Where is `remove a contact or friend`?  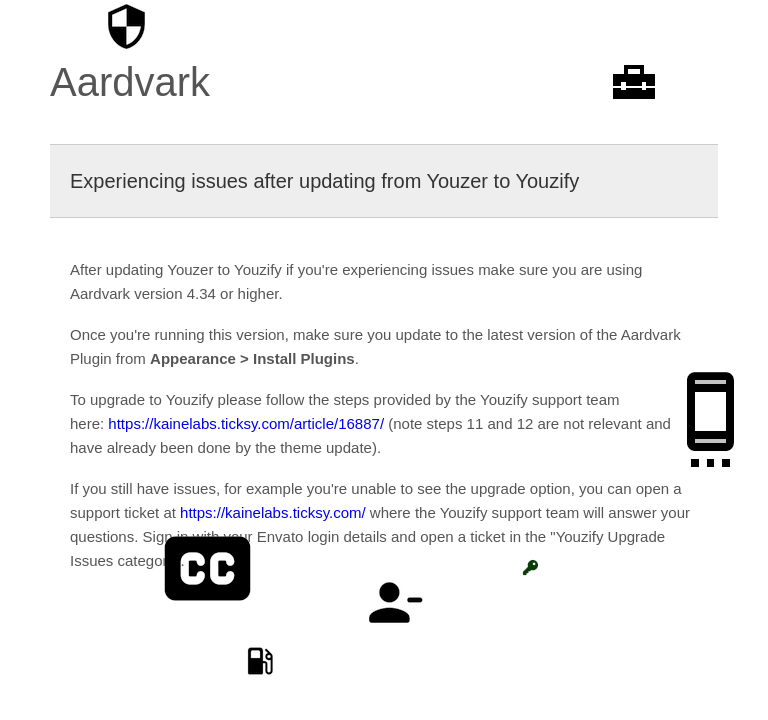 remove a contact or friend is located at coordinates (394, 602).